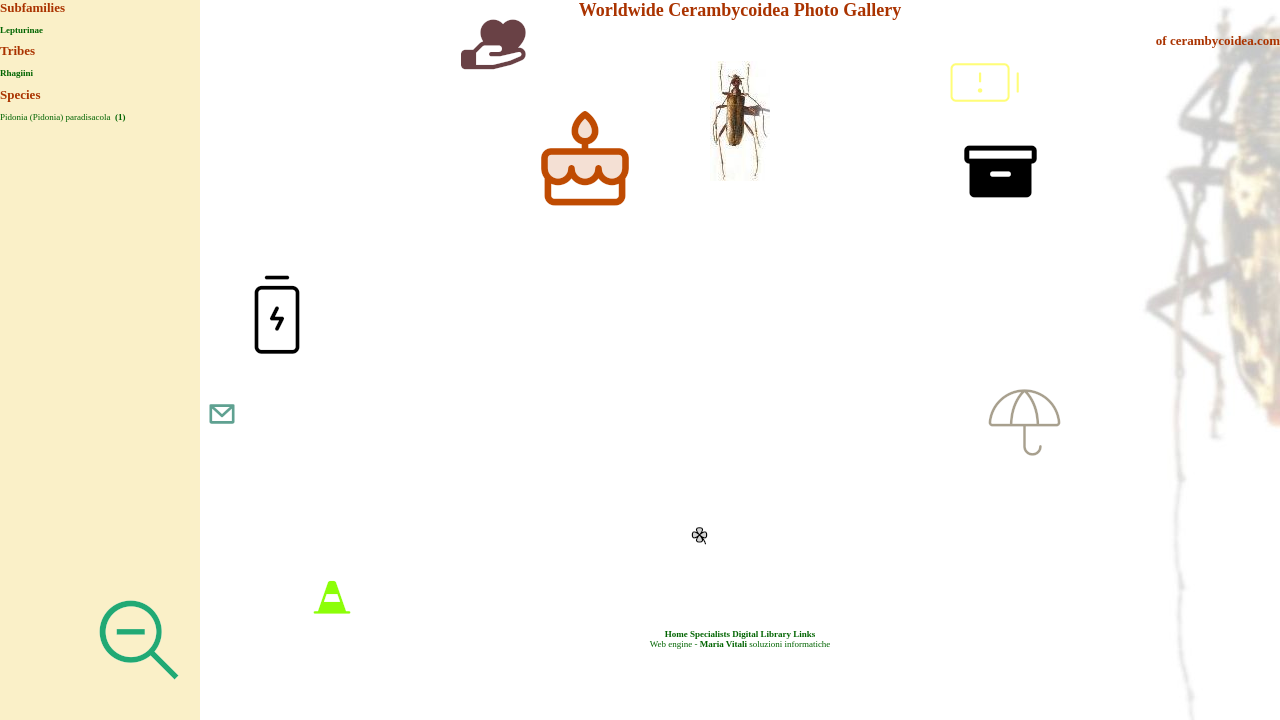  Describe the element at coordinates (1024, 422) in the screenshot. I see `view weather protection or rain forecast` at that location.